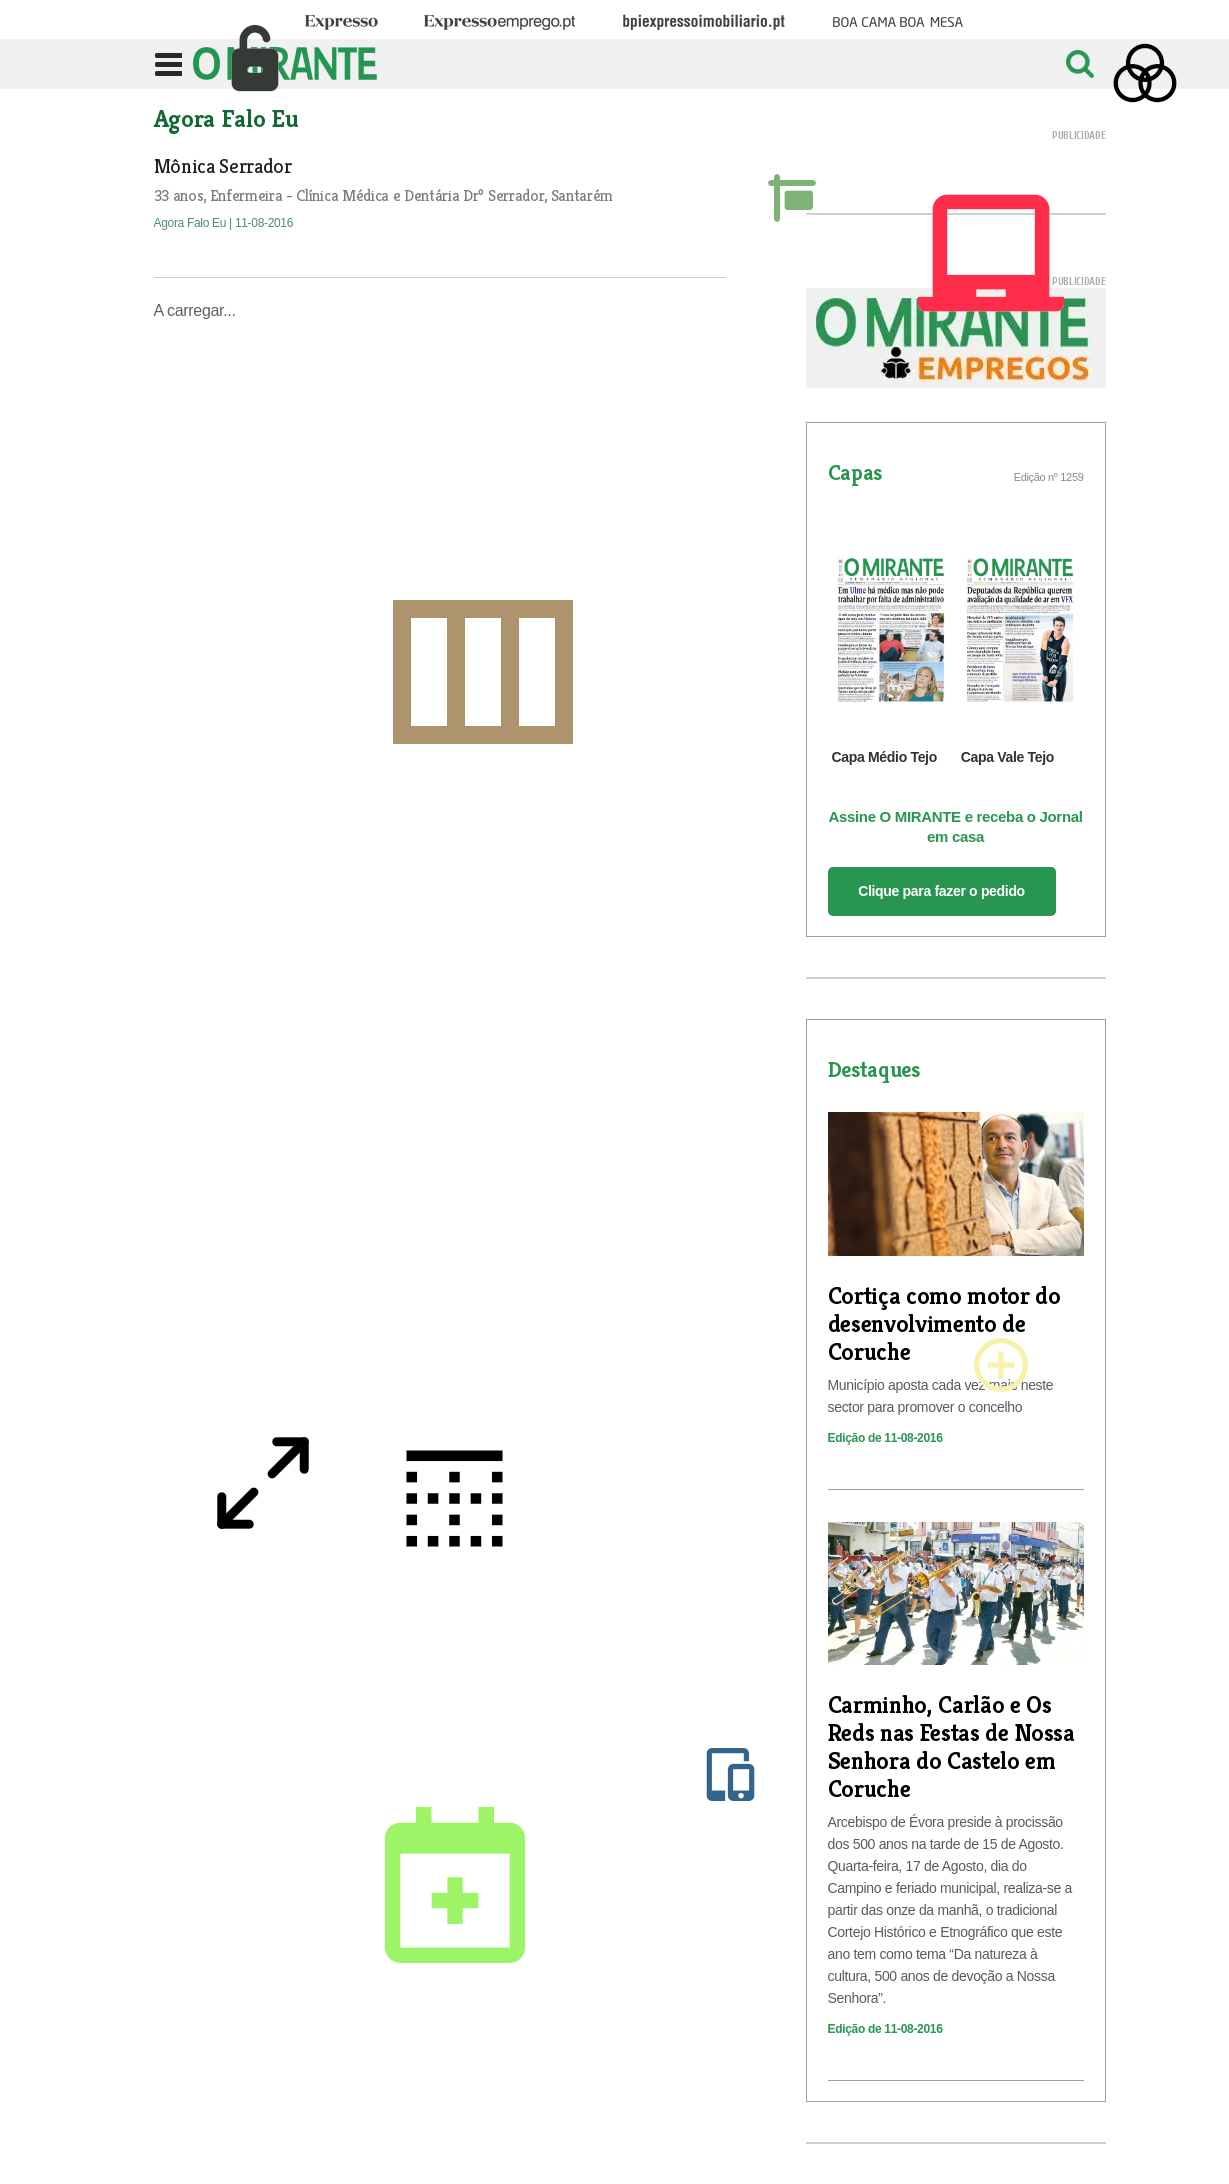 The image size is (1229, 2184). I want to click on switch to column view layout, so click(483, 672).